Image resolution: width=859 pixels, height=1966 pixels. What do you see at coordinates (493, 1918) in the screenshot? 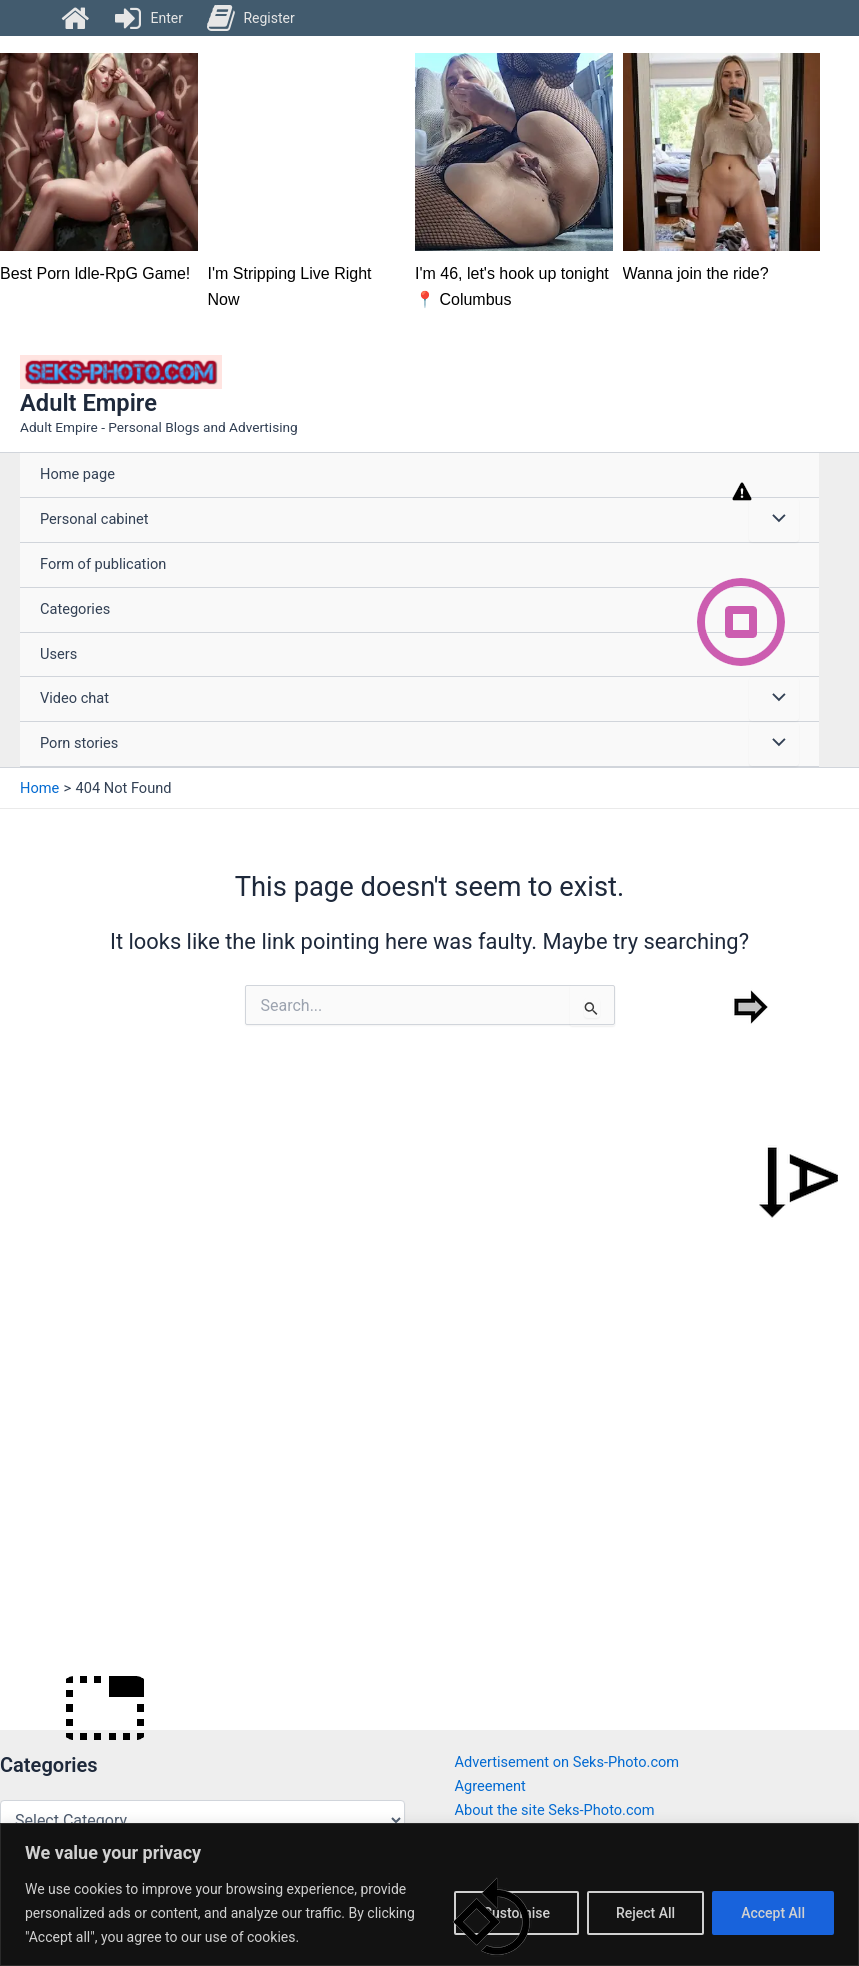
I see `rotate image 90 degrees counterclockwise` at bounding box center [493, 1918].